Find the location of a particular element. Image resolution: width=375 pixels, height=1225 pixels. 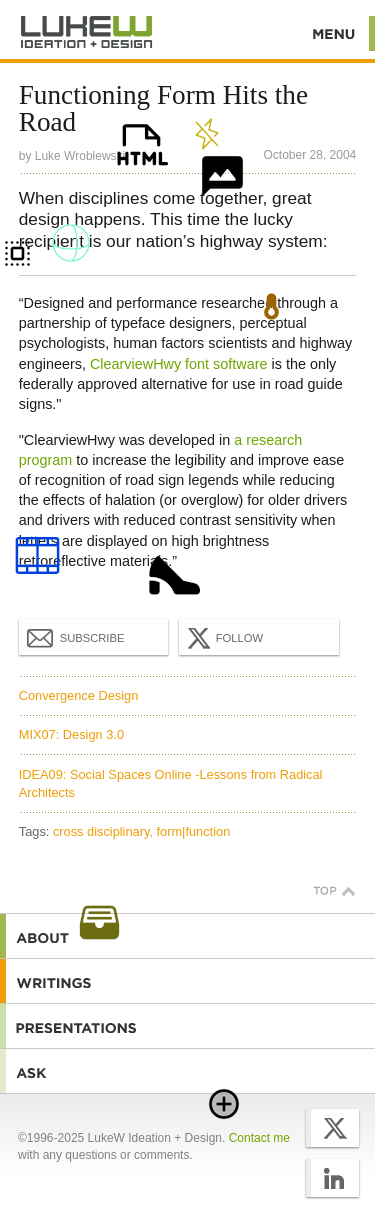

access globe or world view is located at coordinates (71, 243).